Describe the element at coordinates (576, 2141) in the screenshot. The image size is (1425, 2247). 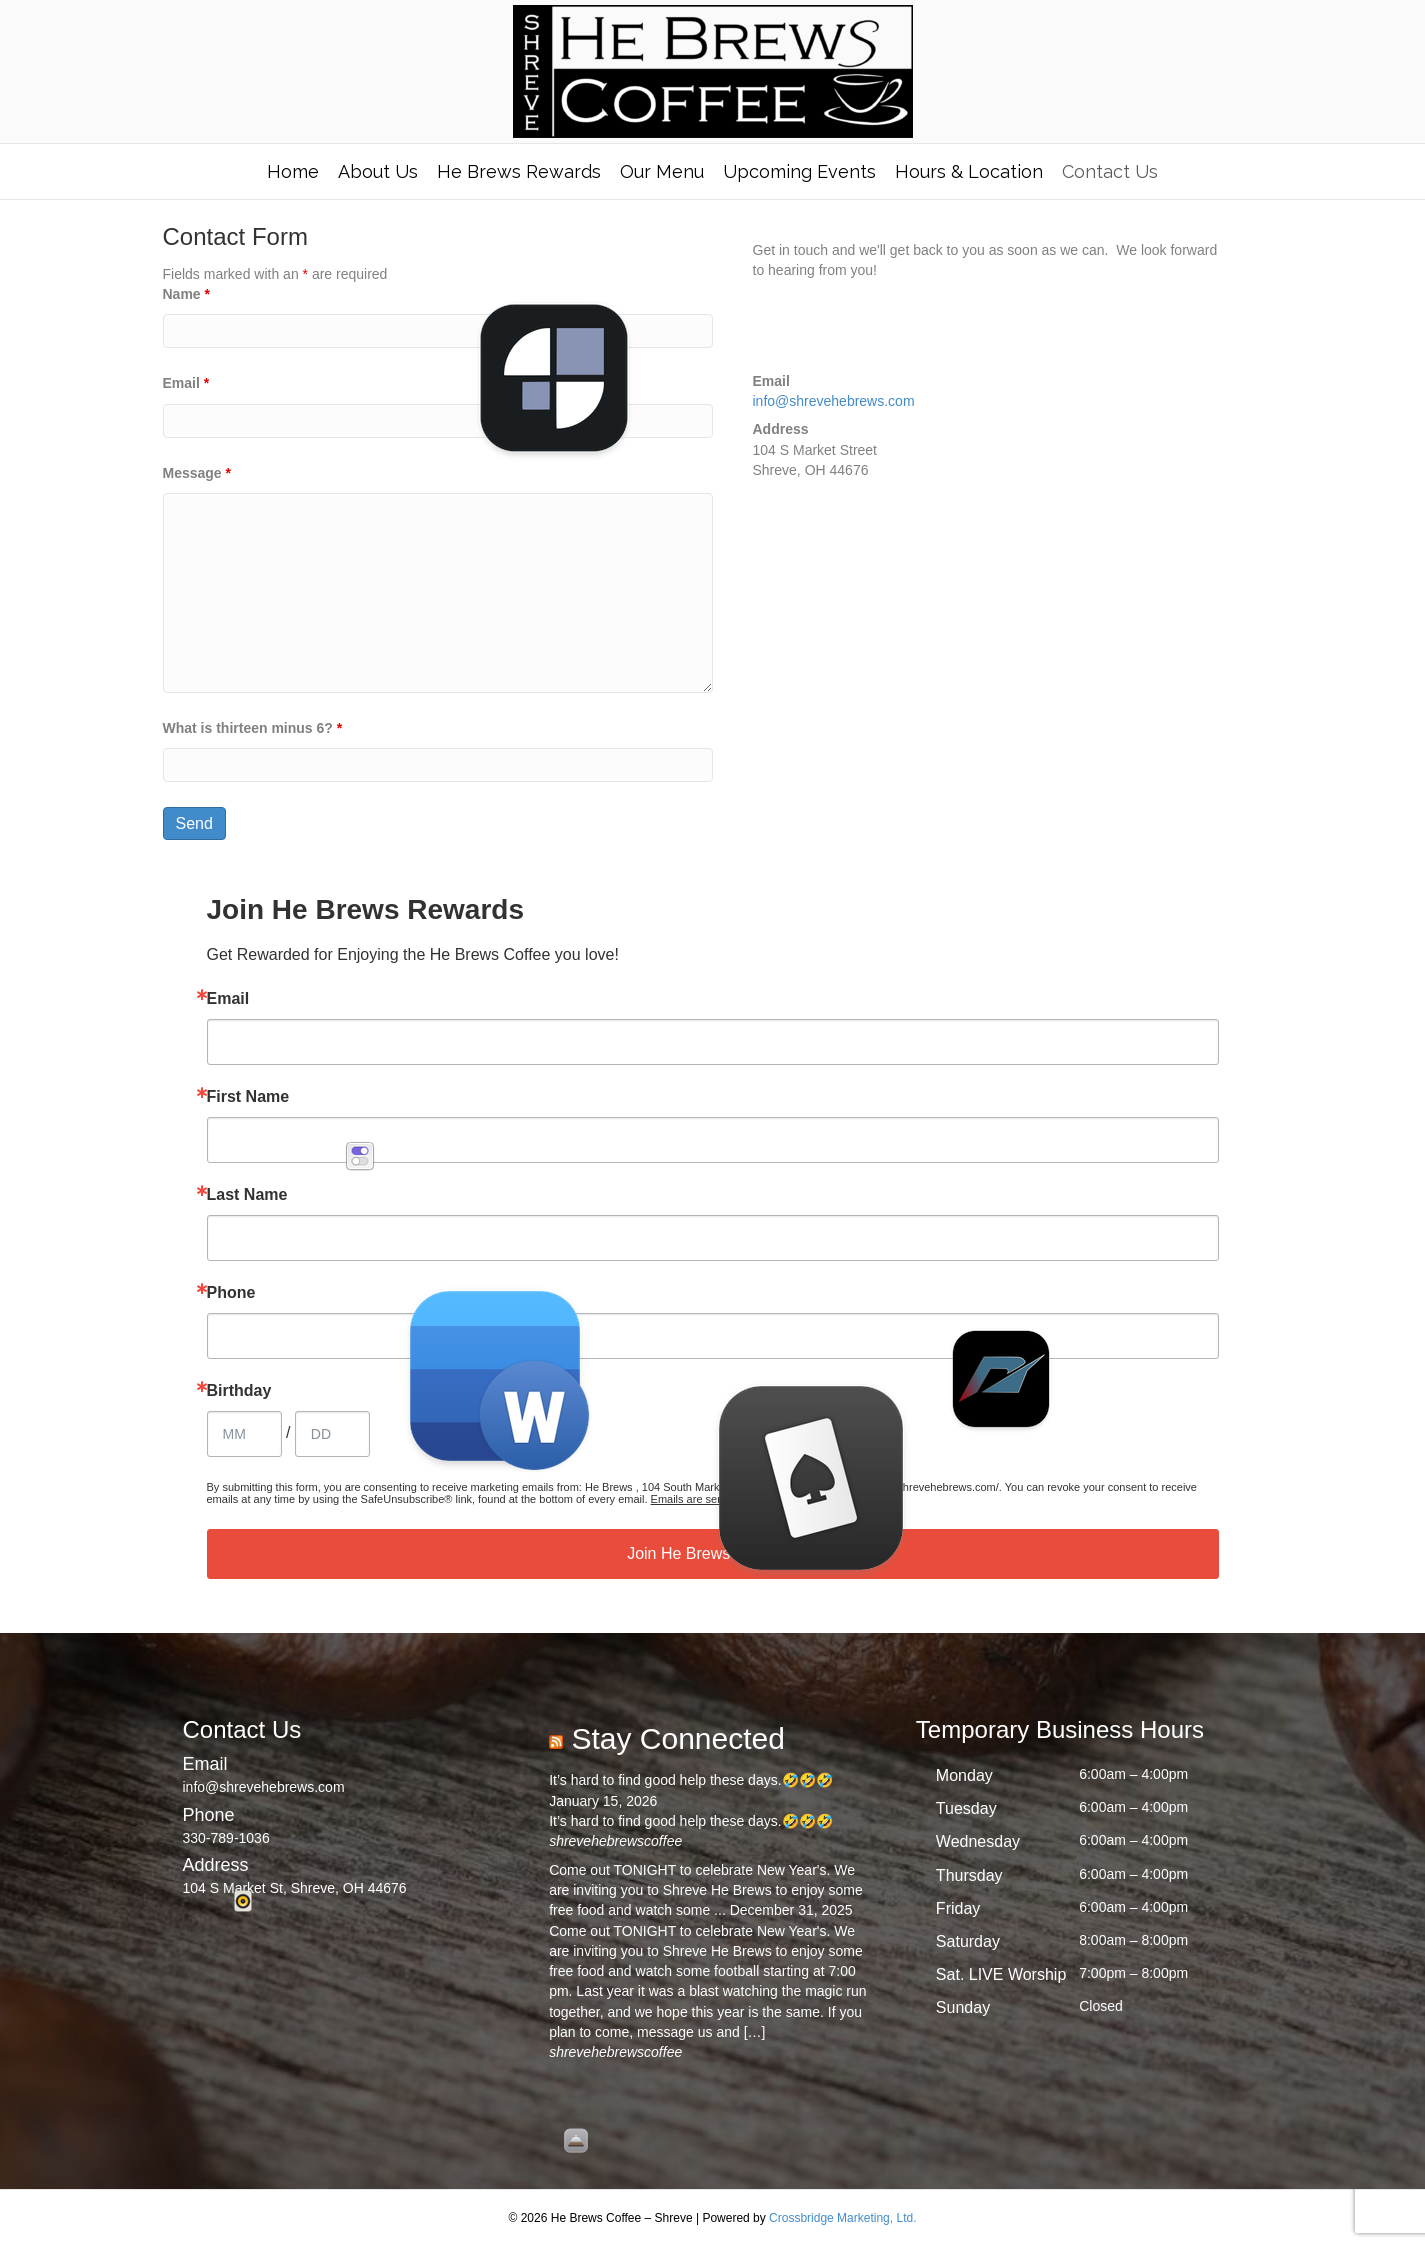
I see `access system services preferences` at that location.